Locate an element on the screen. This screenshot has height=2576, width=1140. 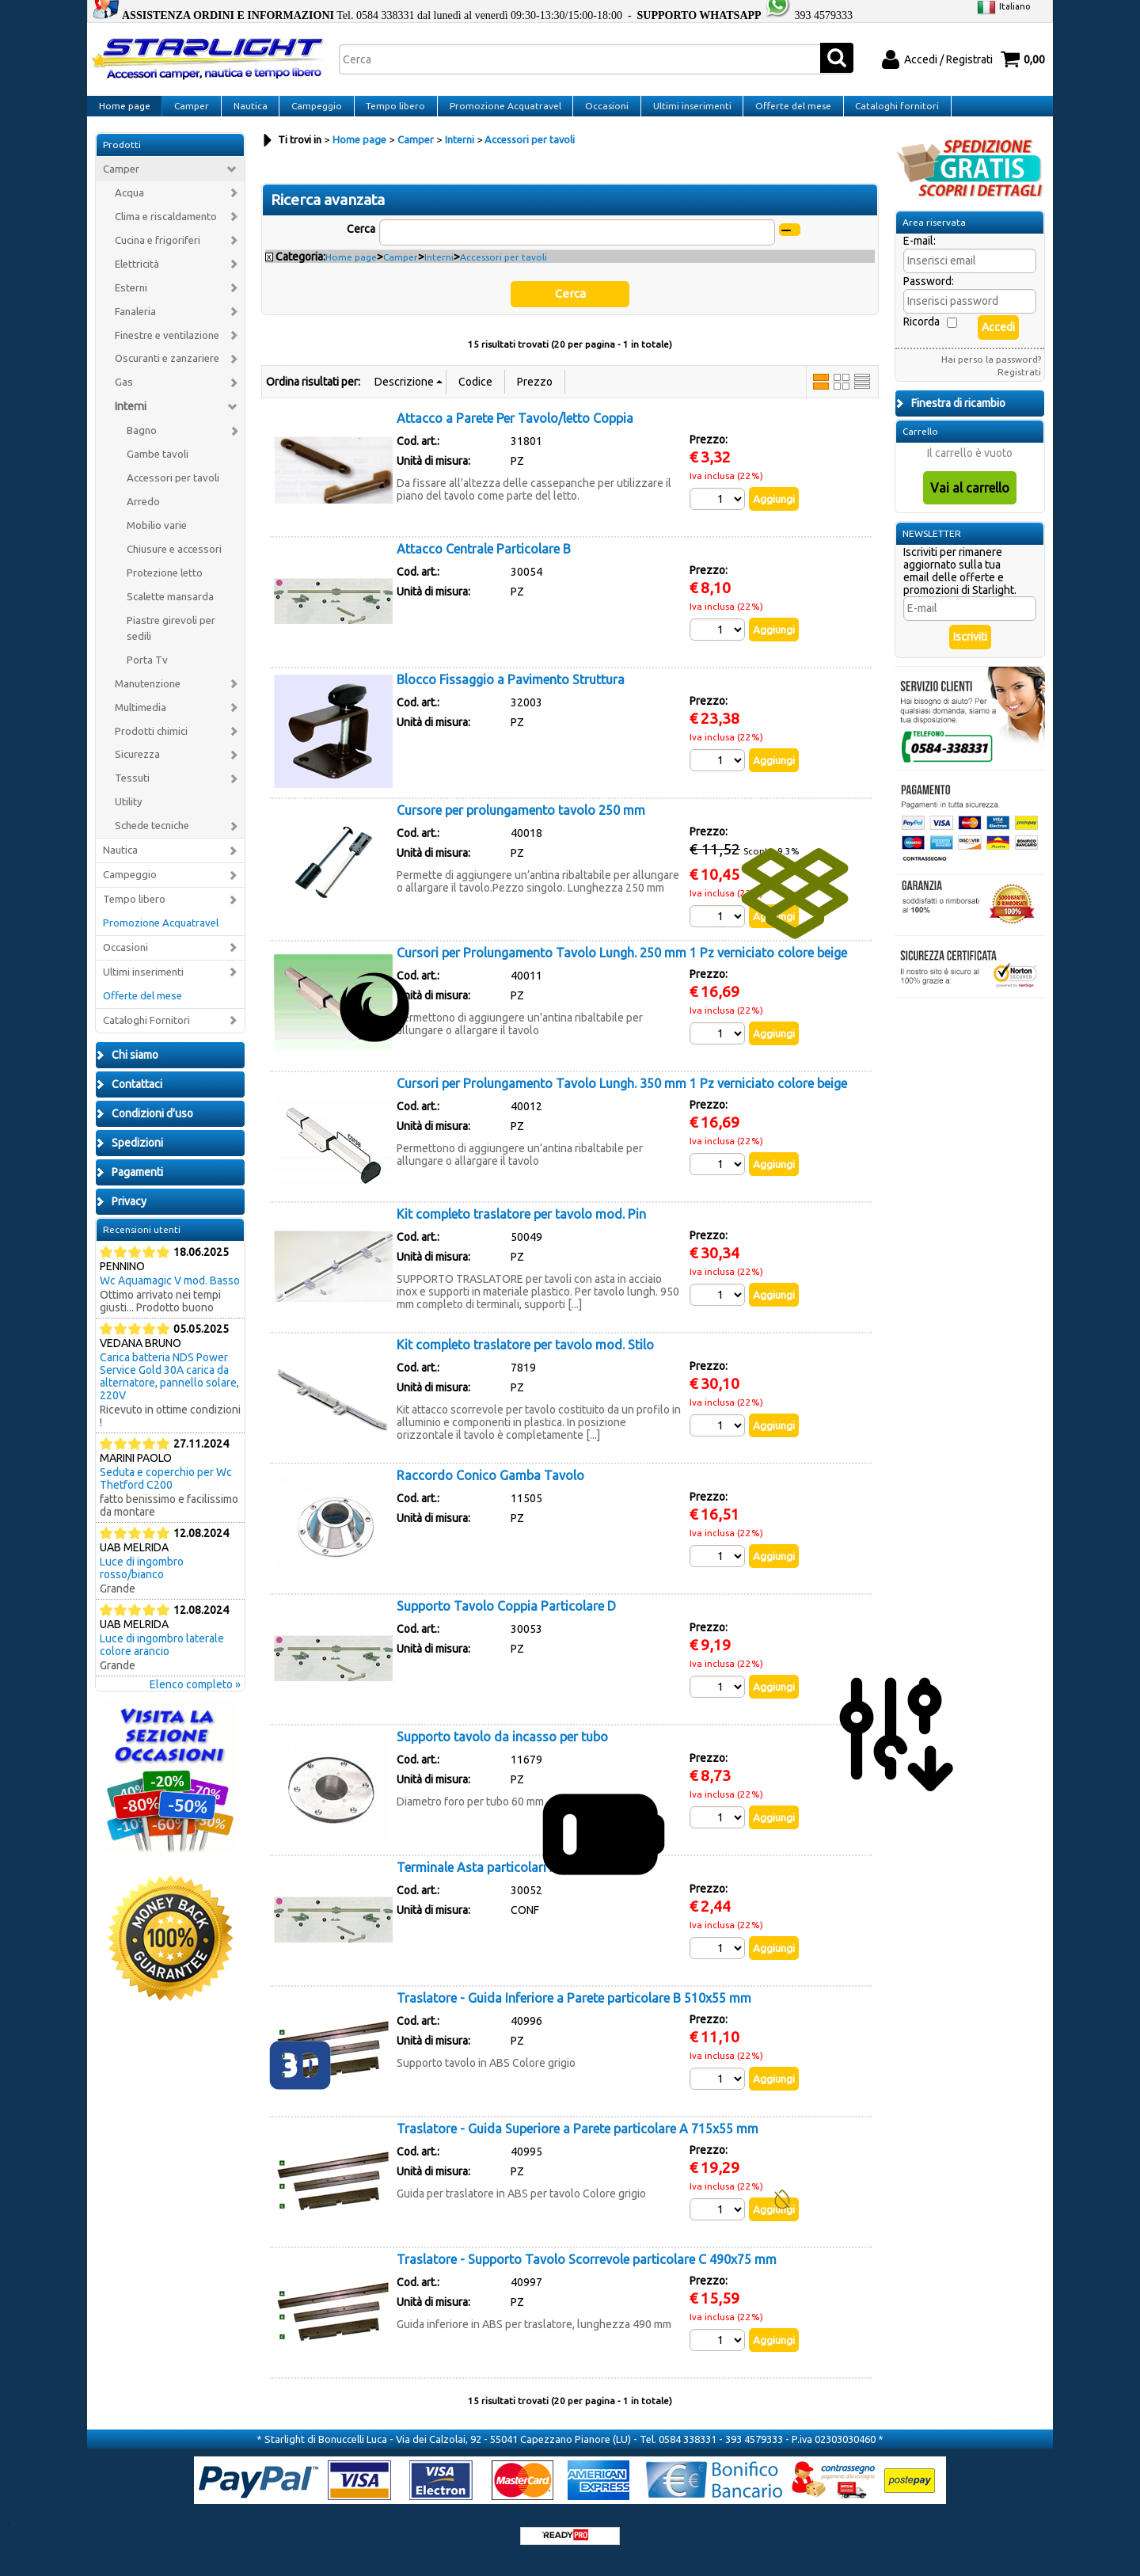
open Firefox browser is located at coordinates (374, 1007).